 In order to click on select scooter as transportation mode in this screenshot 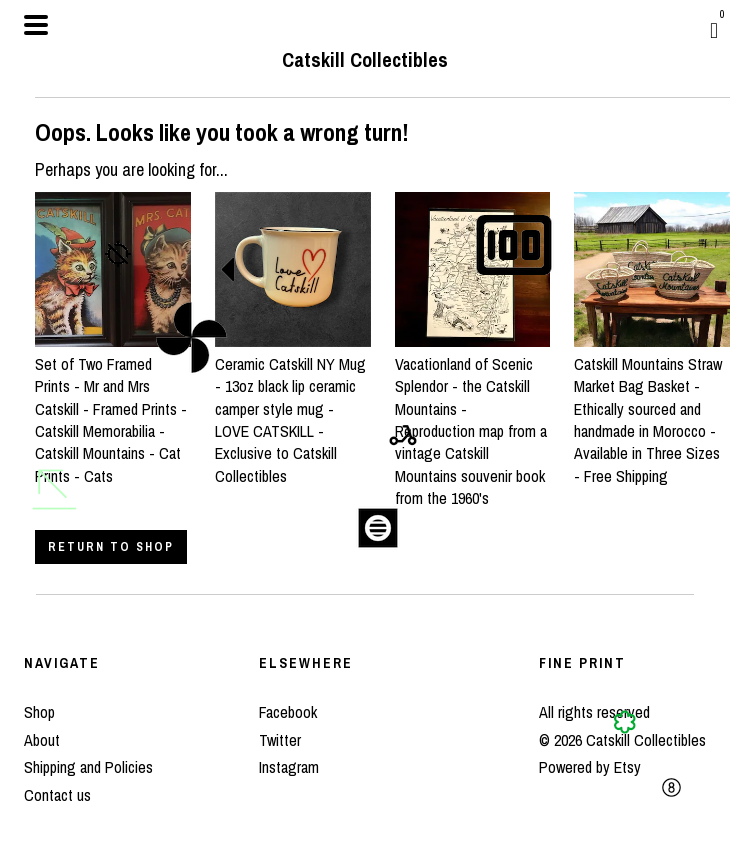, I will do `click(403, 436)`.